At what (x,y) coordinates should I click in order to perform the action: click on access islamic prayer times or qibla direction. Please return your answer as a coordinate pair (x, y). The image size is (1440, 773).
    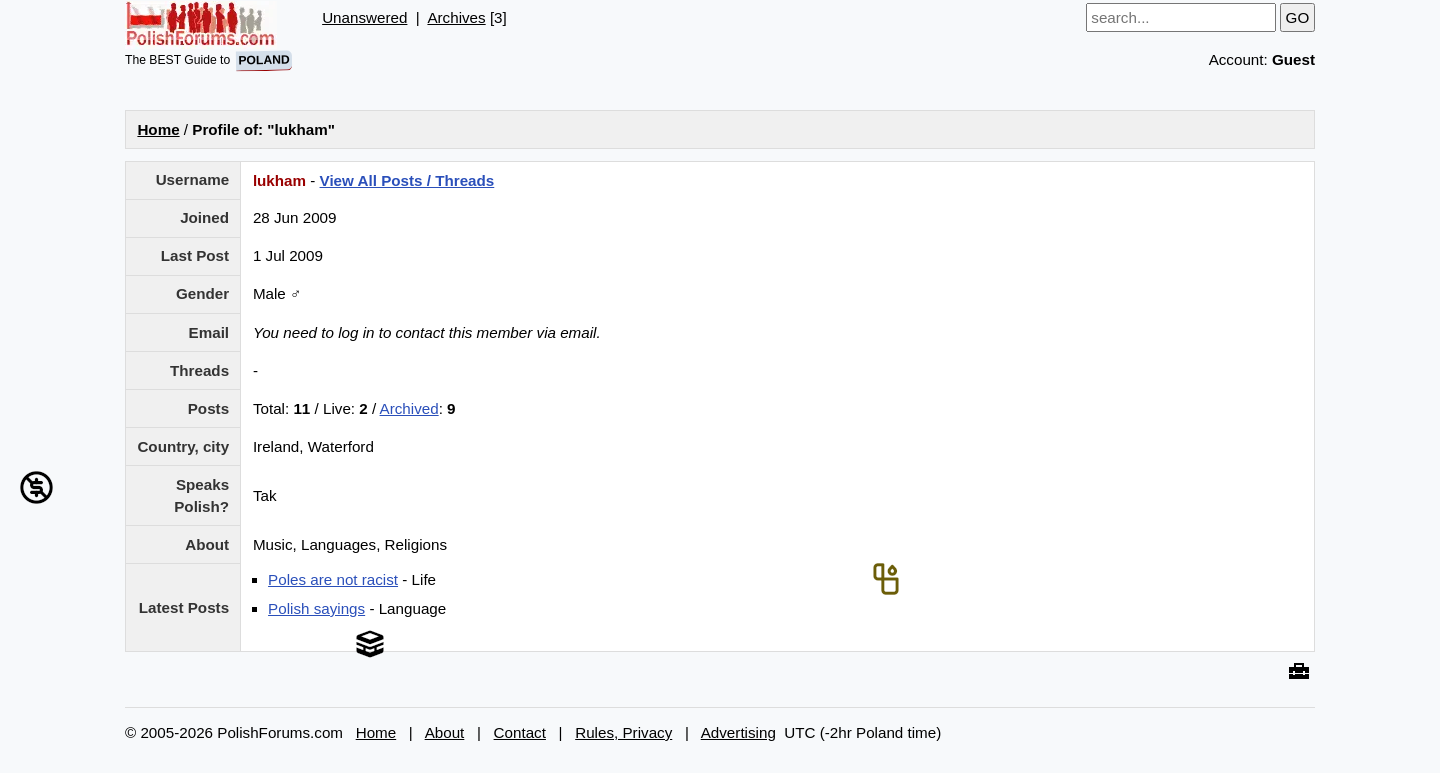
    Looking at the image, I should click on (370, 644).